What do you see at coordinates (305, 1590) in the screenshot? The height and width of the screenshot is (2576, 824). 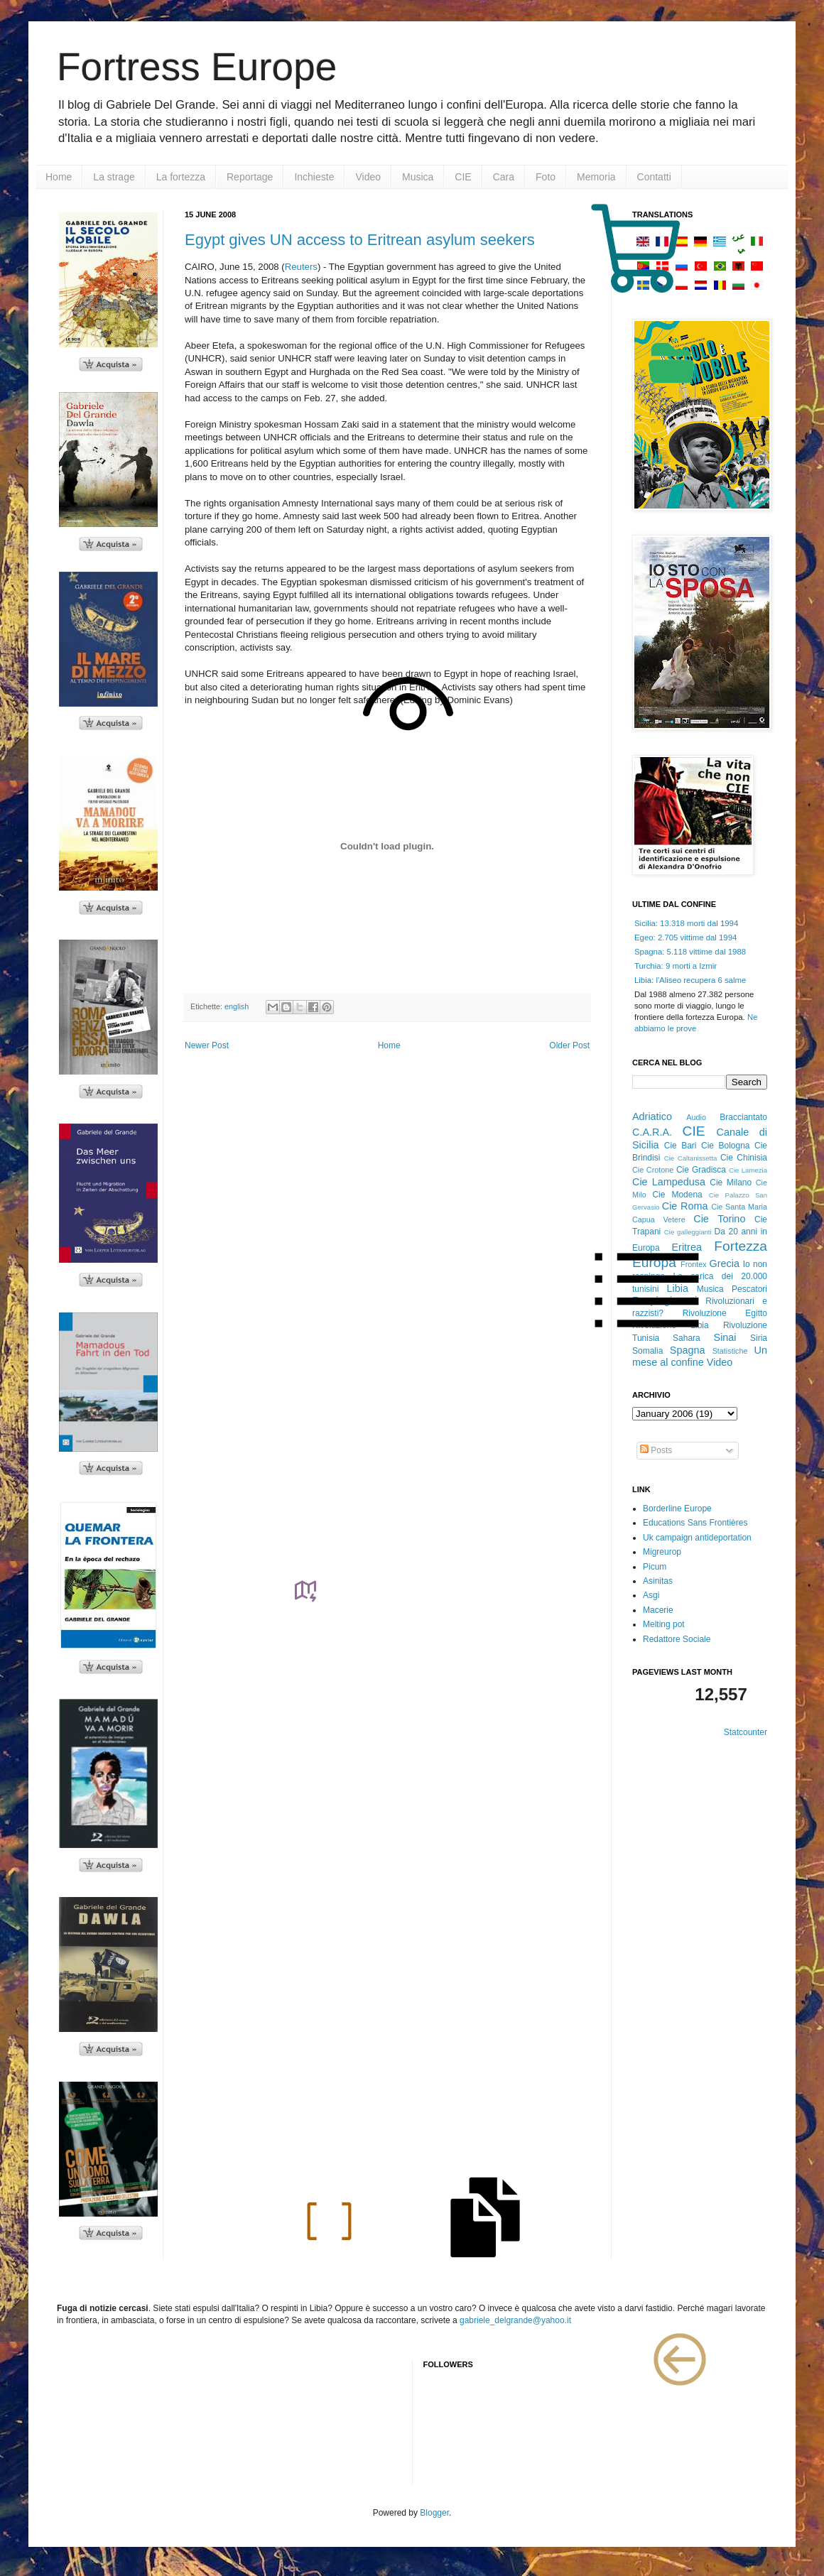 I see `find nearby charging stations` at bounding box center [305, 1590].